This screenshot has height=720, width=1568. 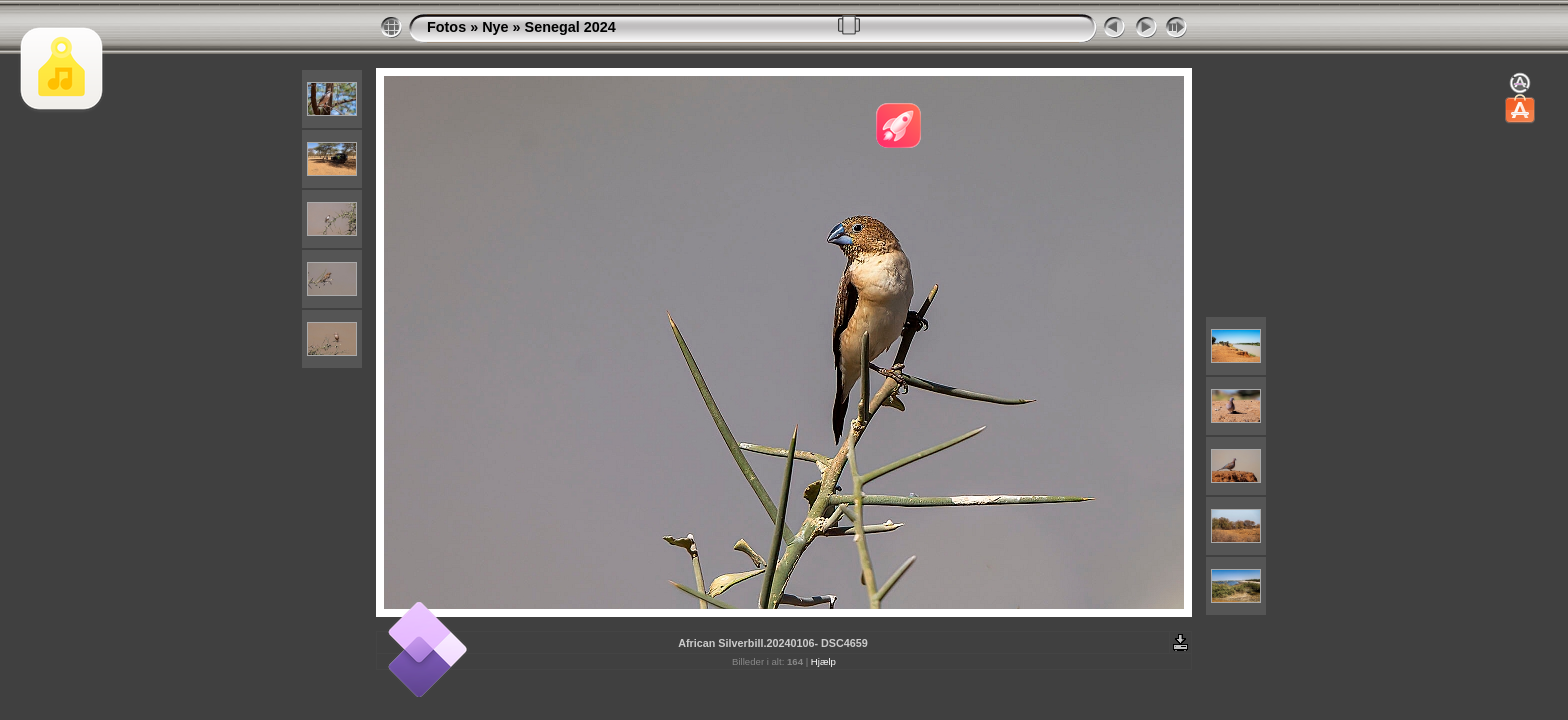 I want to click on open microsoft power apps operations, so click(x=425, y=649).